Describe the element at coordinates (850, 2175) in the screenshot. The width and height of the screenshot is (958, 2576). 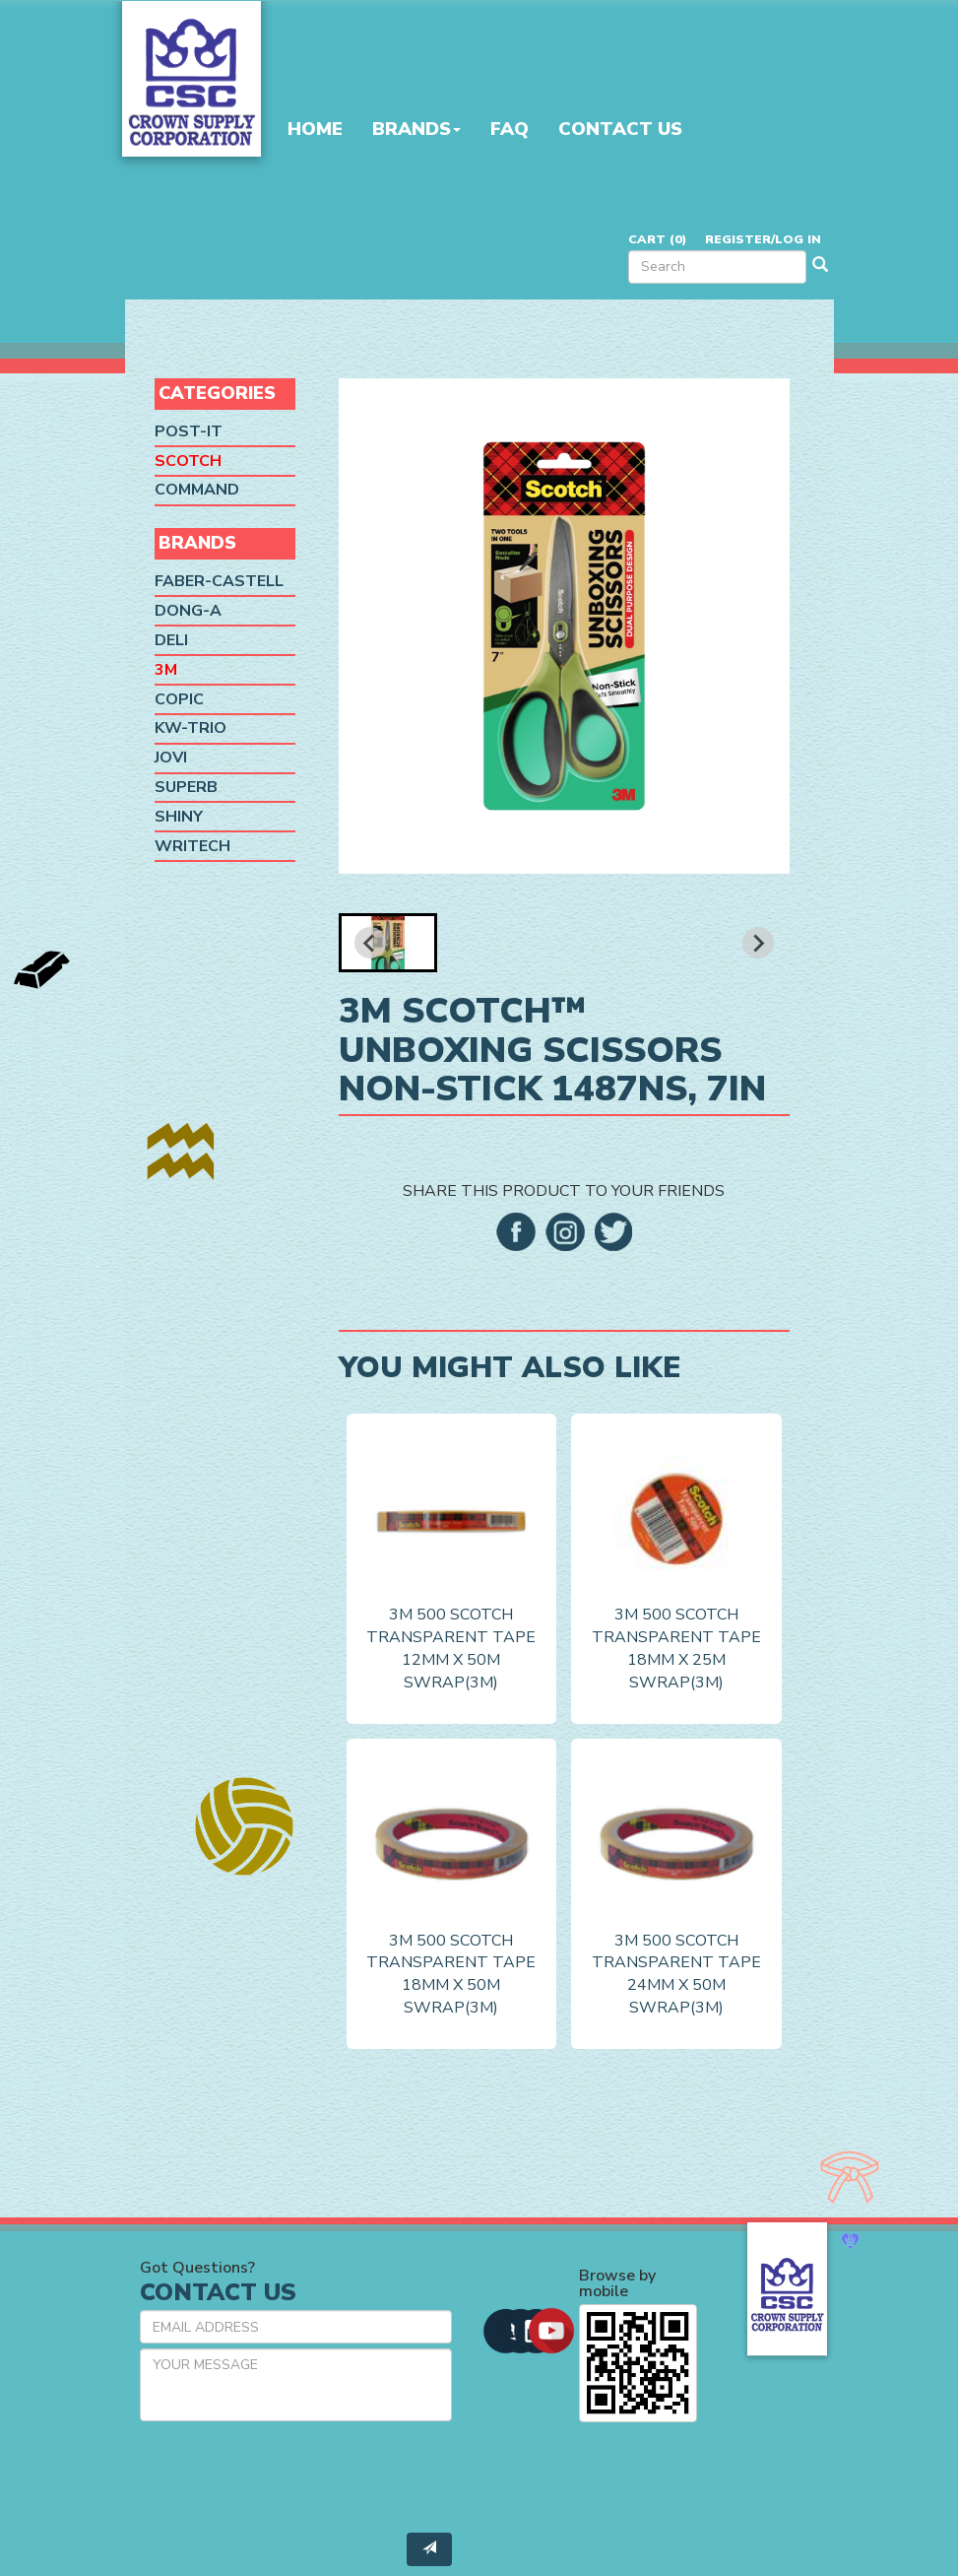
I see `indicates martial arts or karate-related content` at that location.